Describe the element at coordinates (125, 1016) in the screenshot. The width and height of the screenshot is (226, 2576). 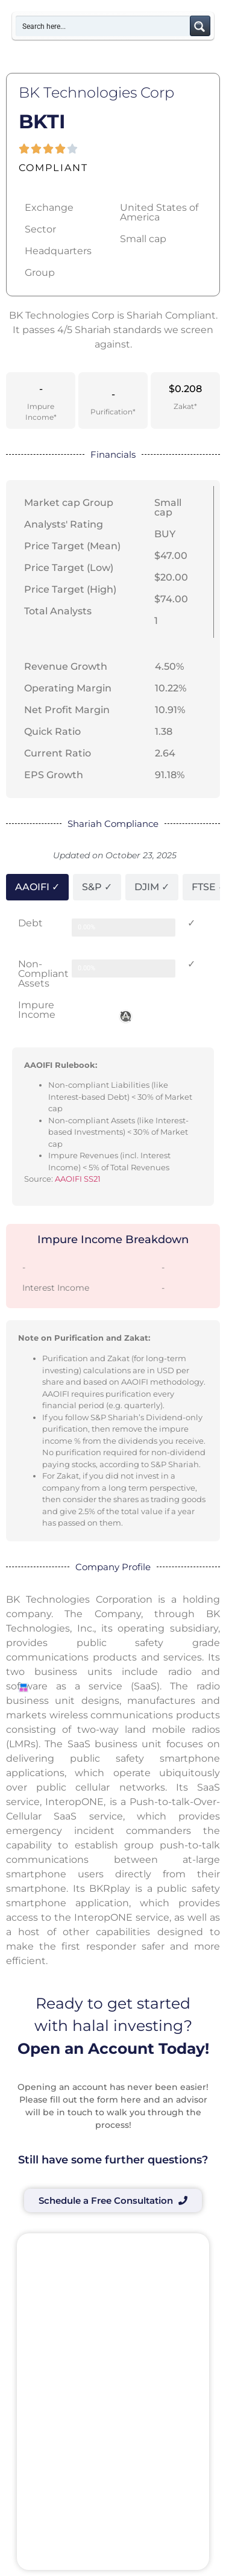
I see `open the software update manager` at that location.